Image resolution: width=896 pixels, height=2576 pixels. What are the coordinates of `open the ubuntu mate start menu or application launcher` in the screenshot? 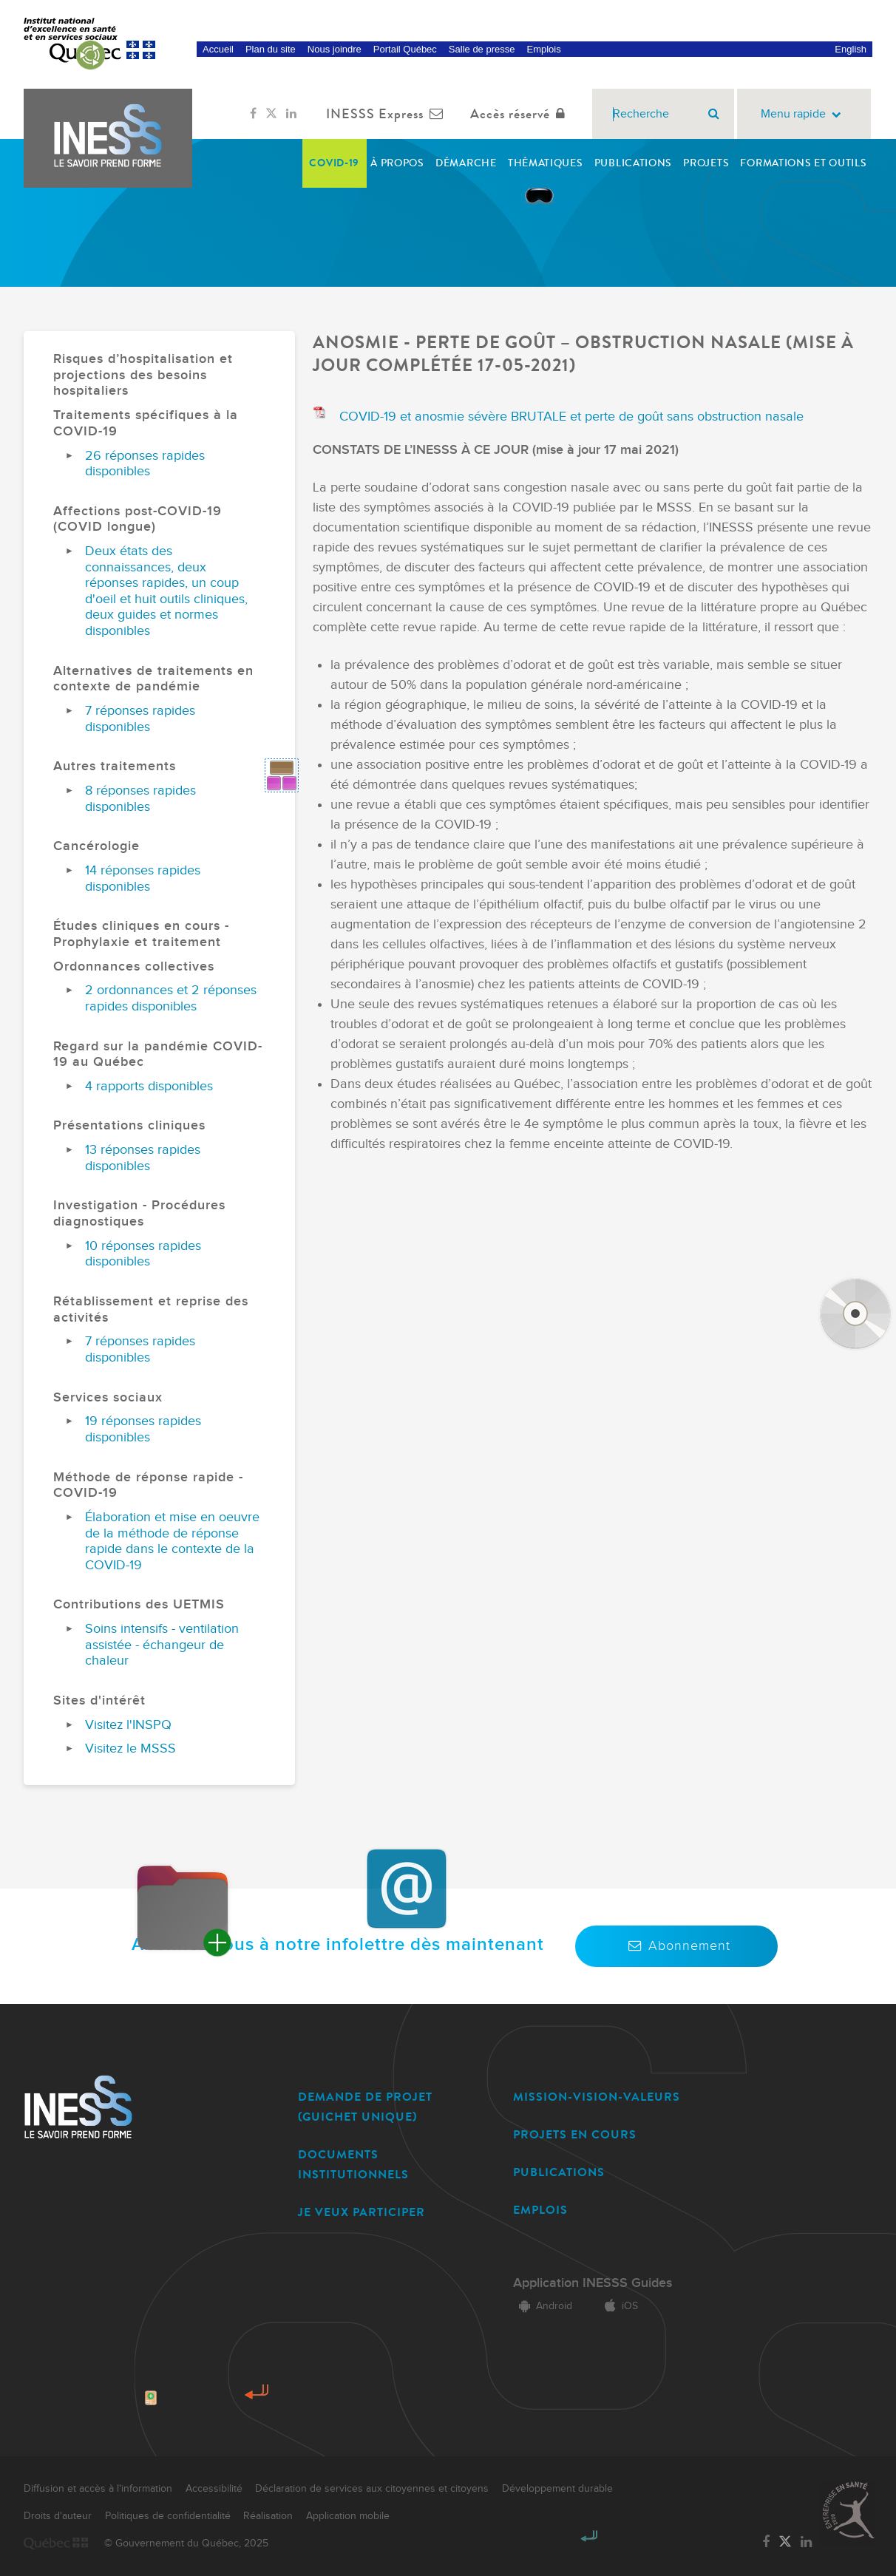 It's located at (90, 55).